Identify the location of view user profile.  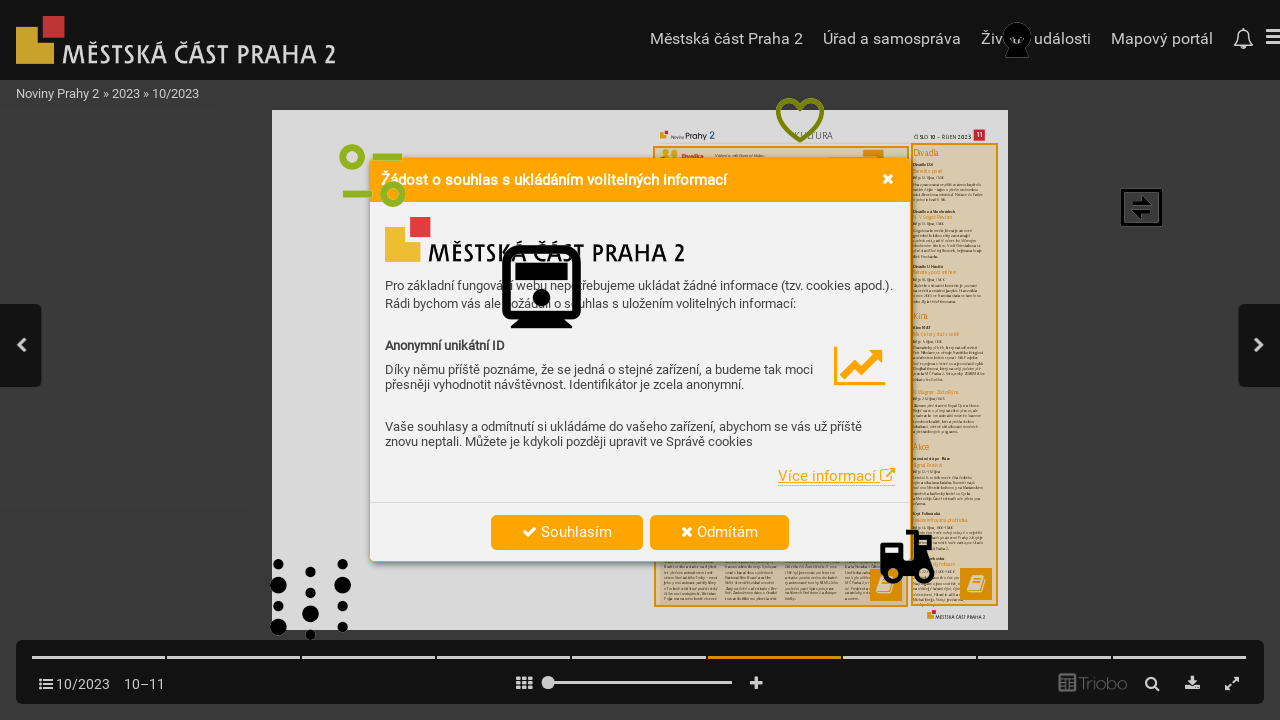
(1017, 40).